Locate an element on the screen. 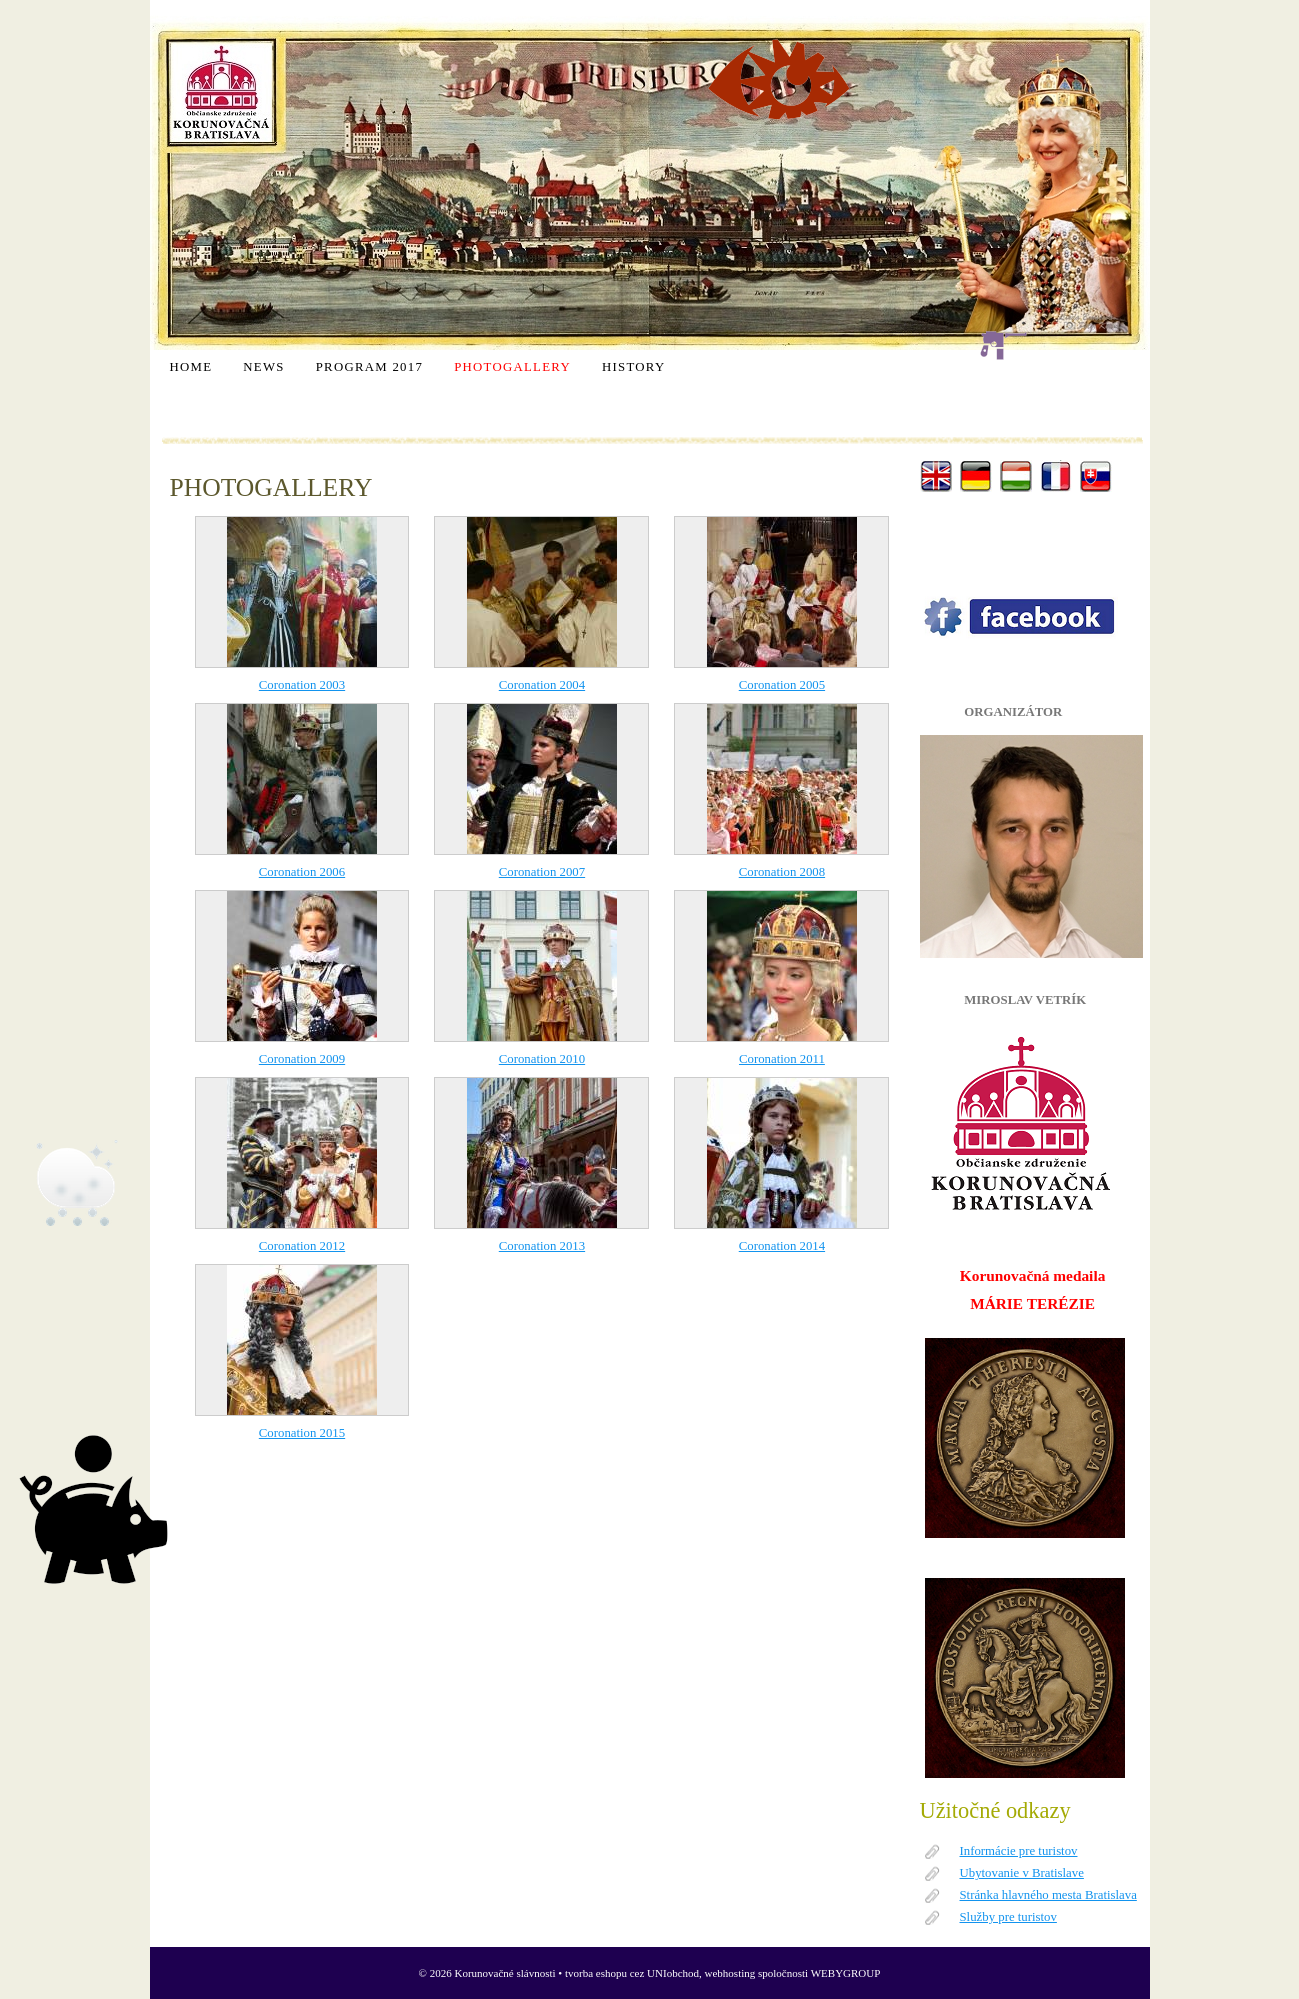 The width and height of the screenshot is (1299, 1999). indicates a special ability or enhanced vision power-up is located at coordinates (778, 86).